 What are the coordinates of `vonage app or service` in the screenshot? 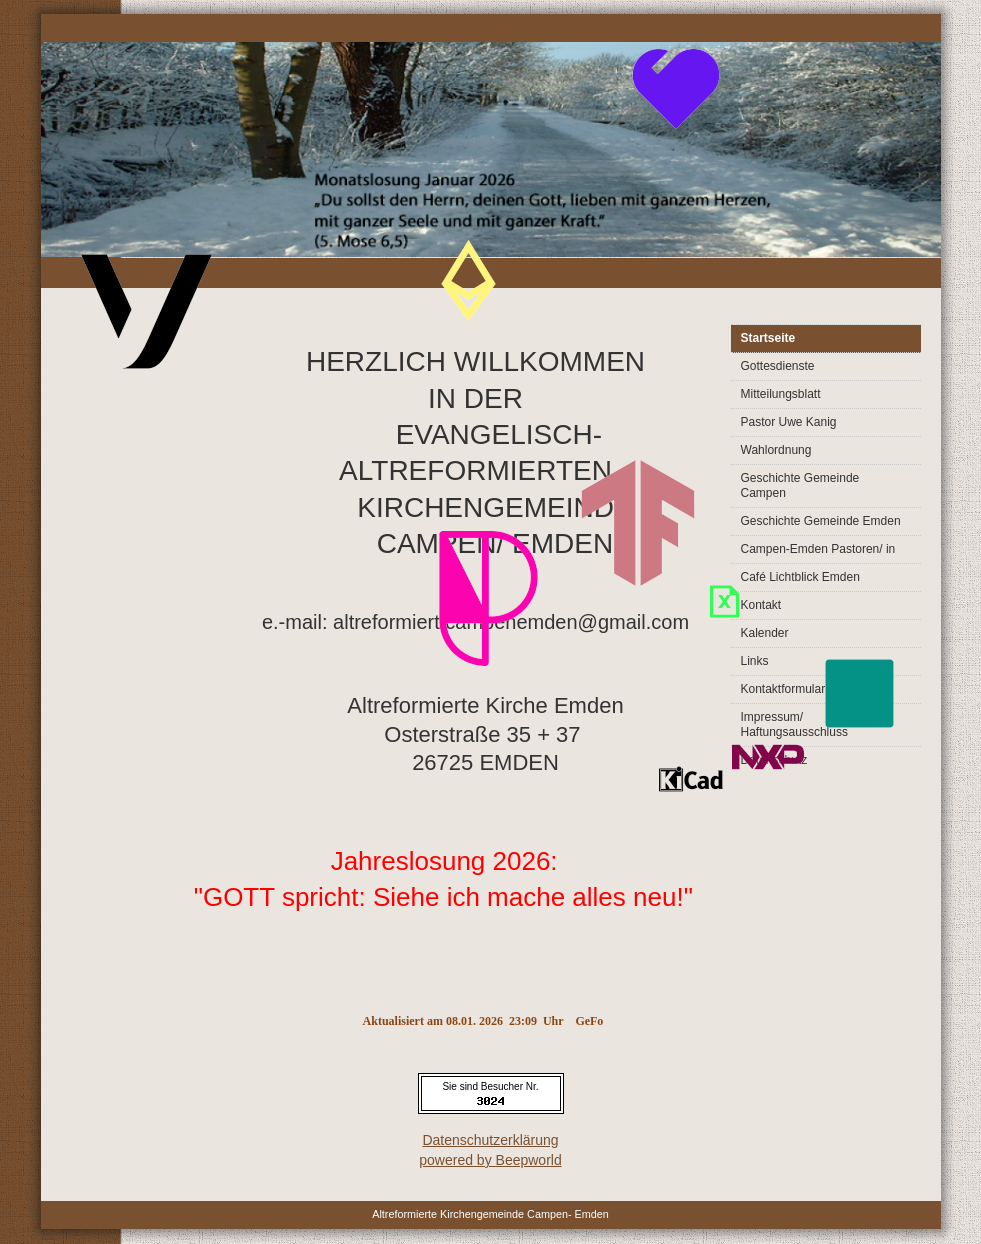 It's located at (146, 311).